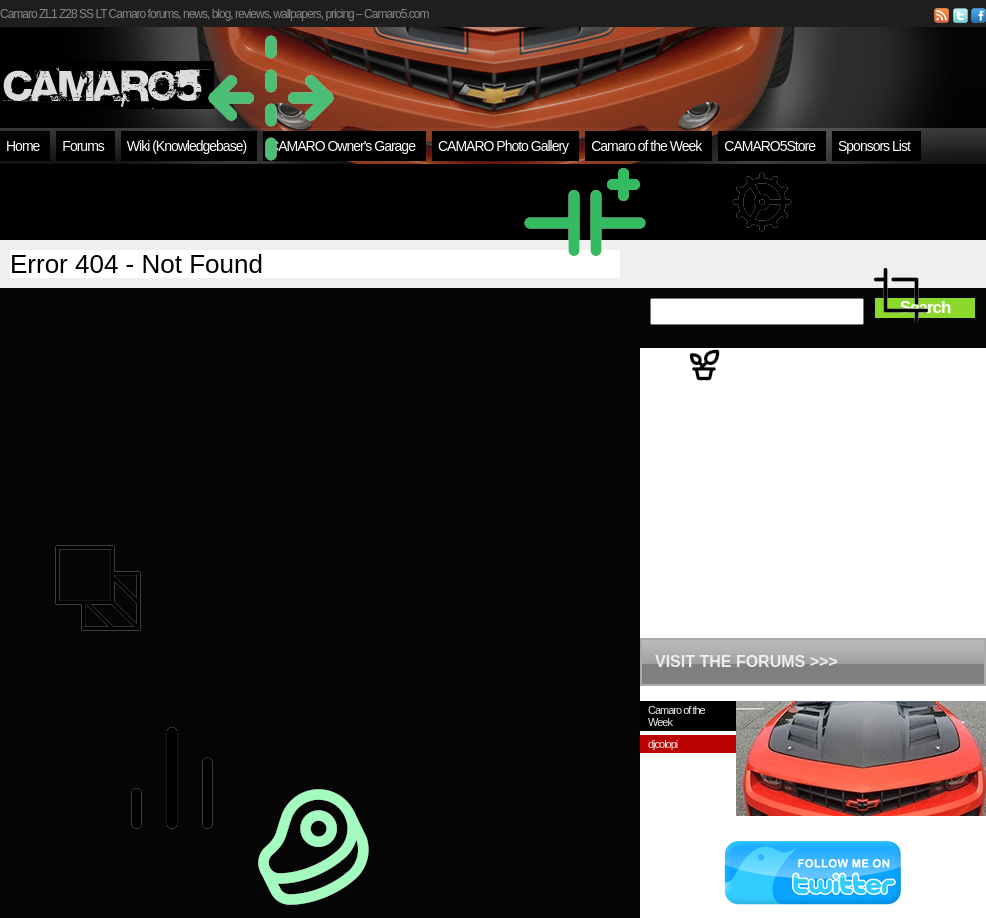  I want to click on expand content horizontally, so click(271, 98).